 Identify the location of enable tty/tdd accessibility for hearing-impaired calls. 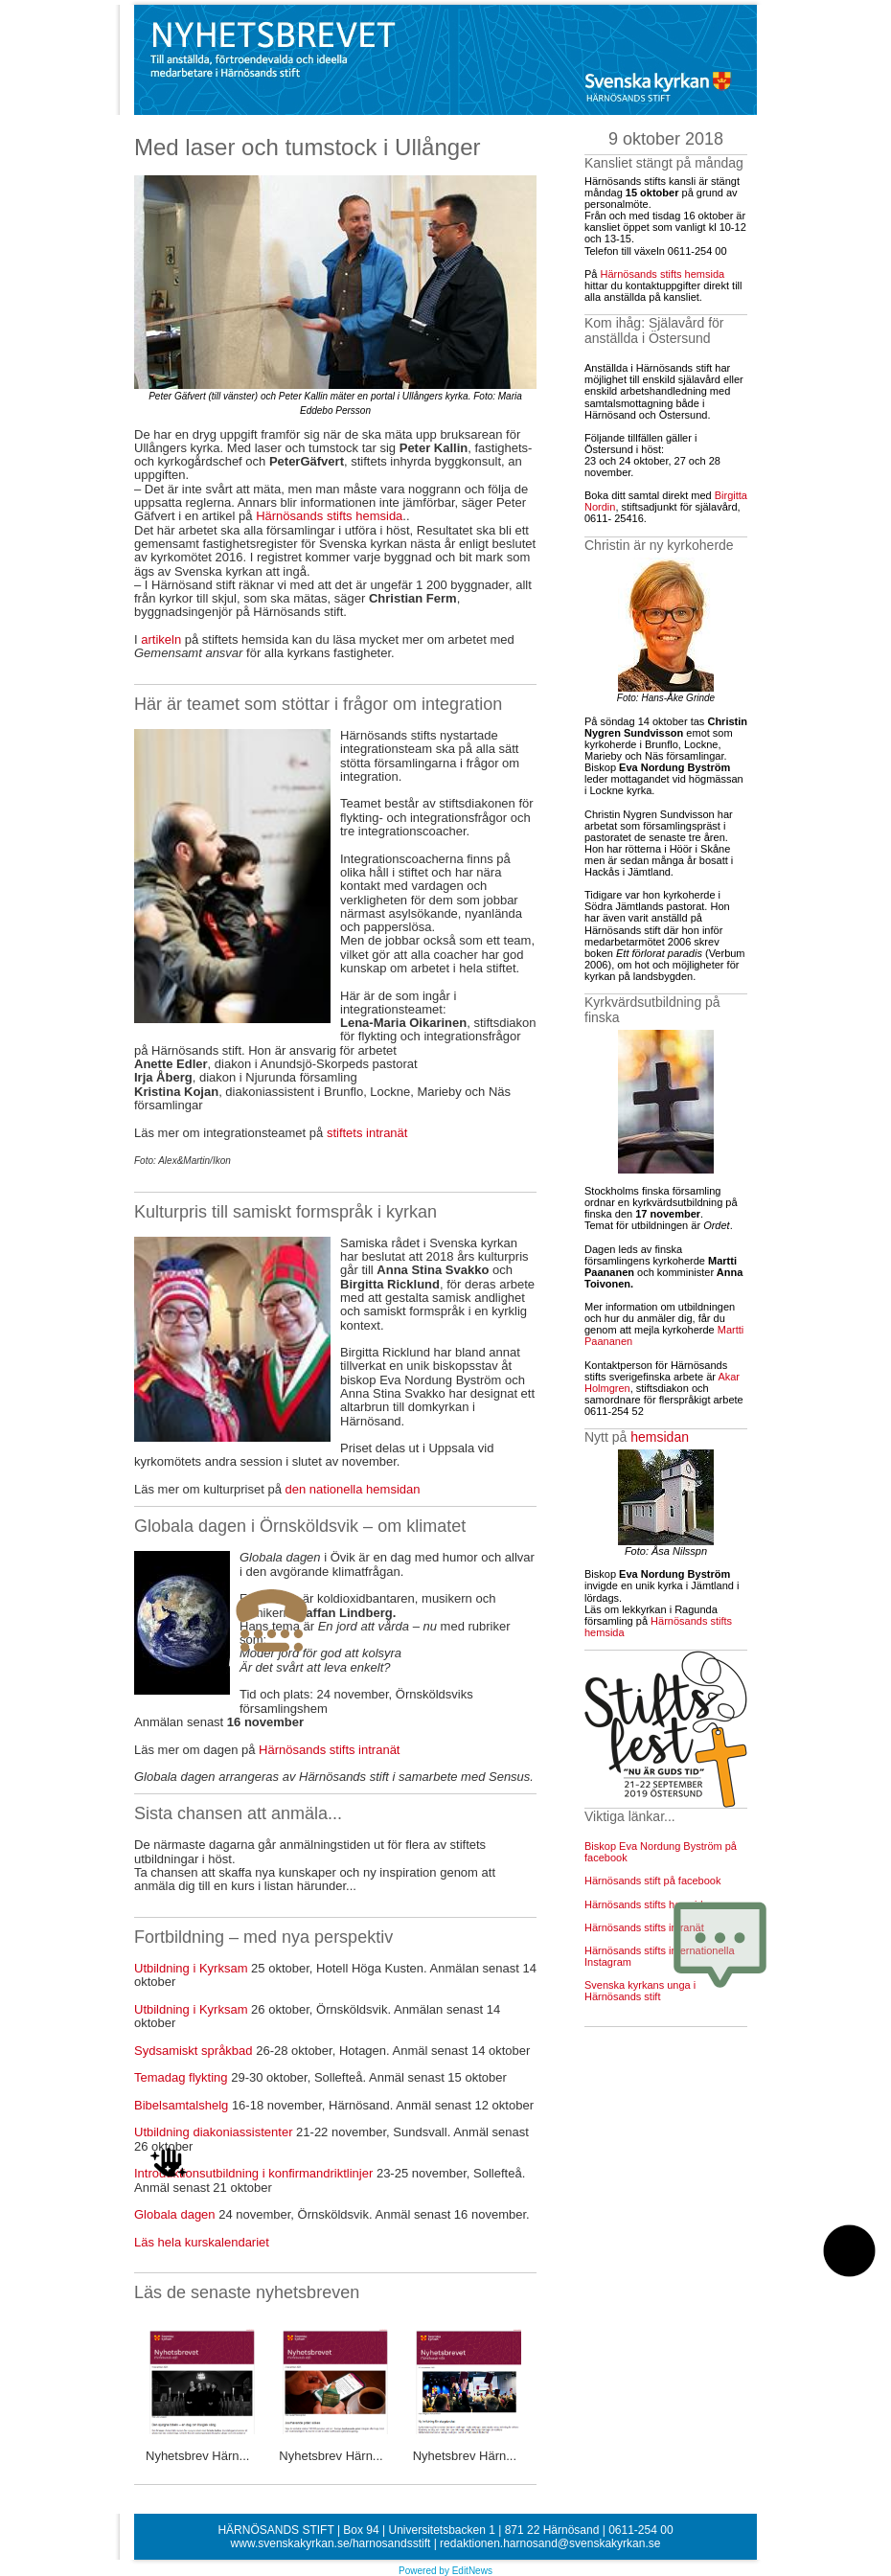
(271, 1620).